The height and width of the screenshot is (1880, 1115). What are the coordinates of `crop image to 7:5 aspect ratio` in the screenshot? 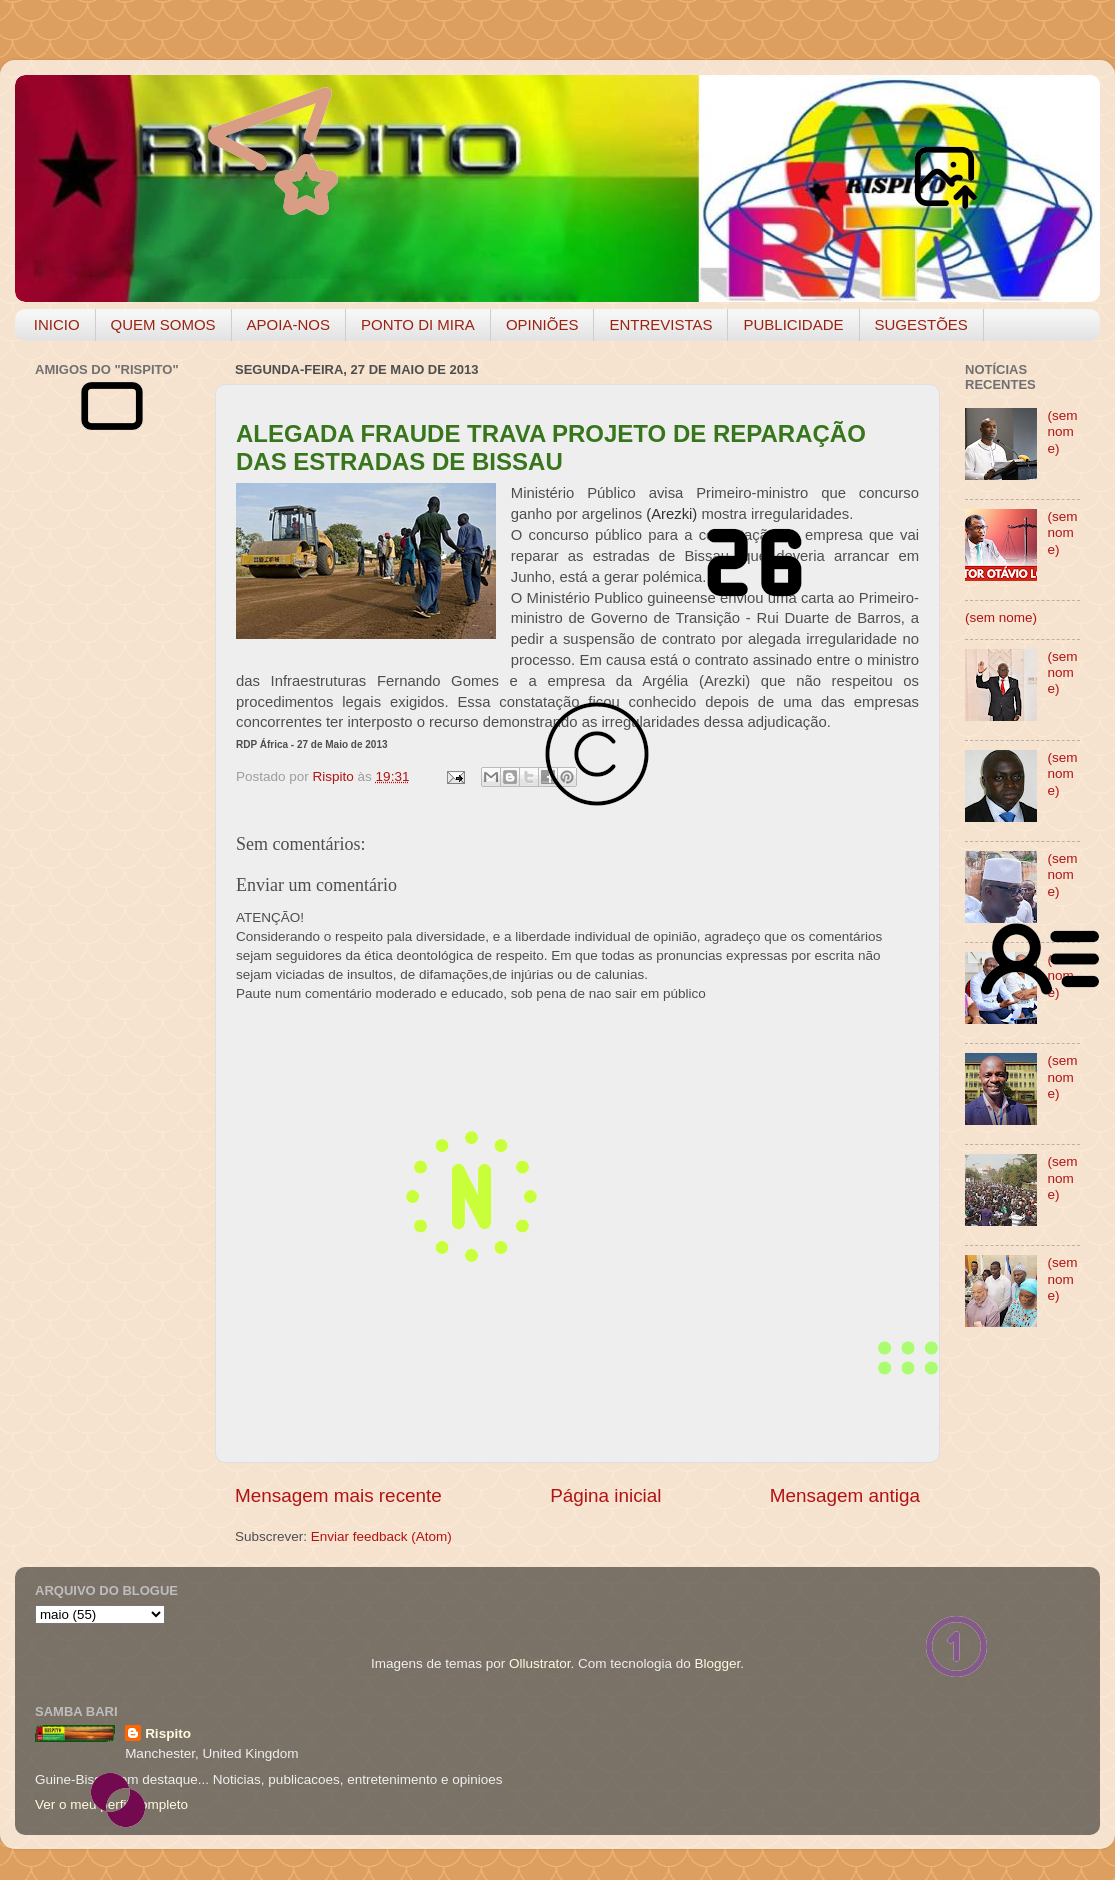 It's located at (112, 406).